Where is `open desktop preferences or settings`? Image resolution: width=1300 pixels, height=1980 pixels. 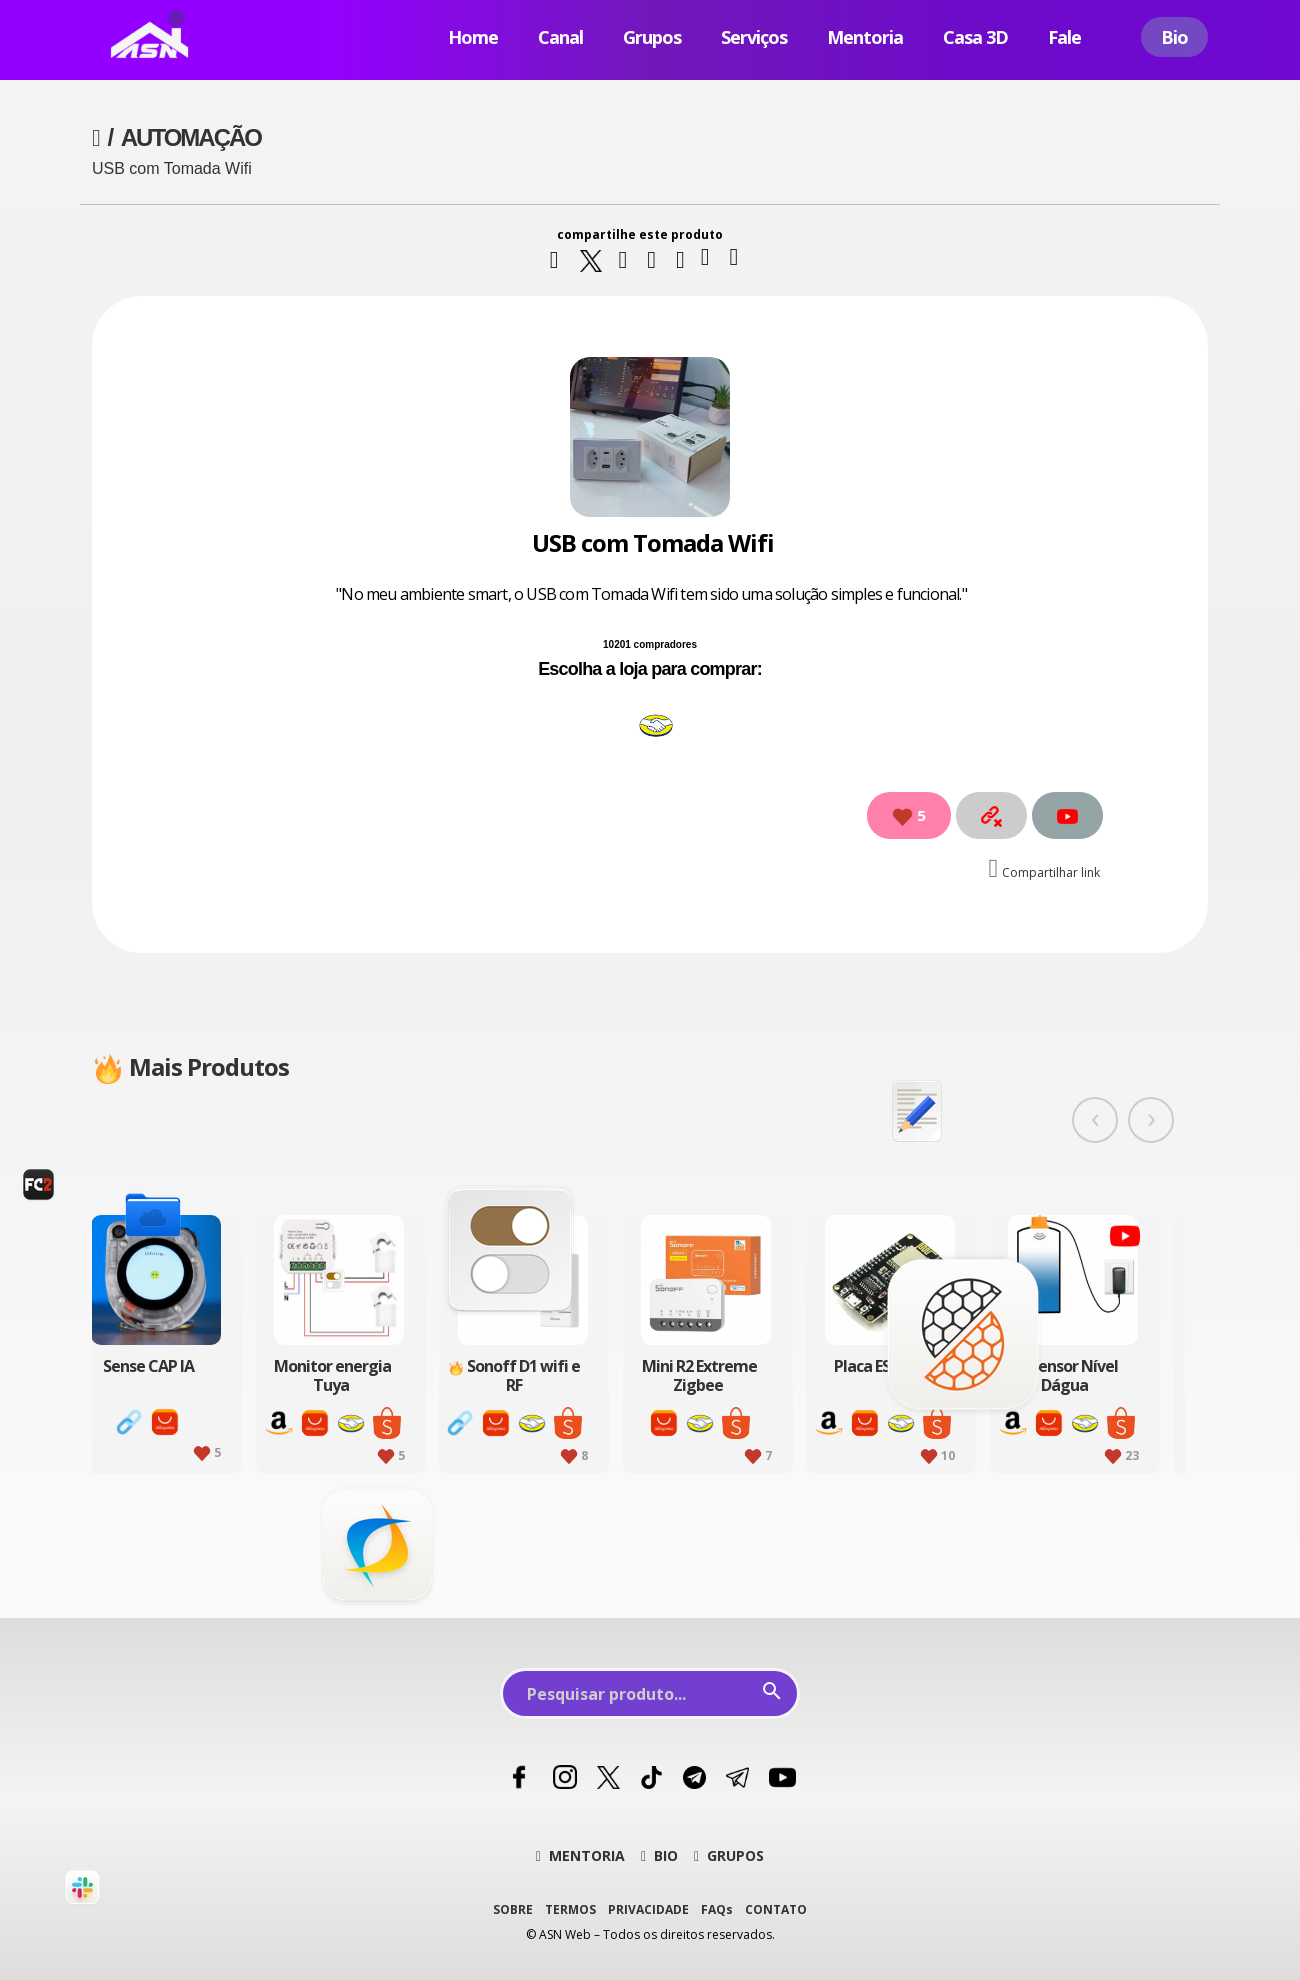 open desktop preferences or settings is located at coordinates (333, 1280).